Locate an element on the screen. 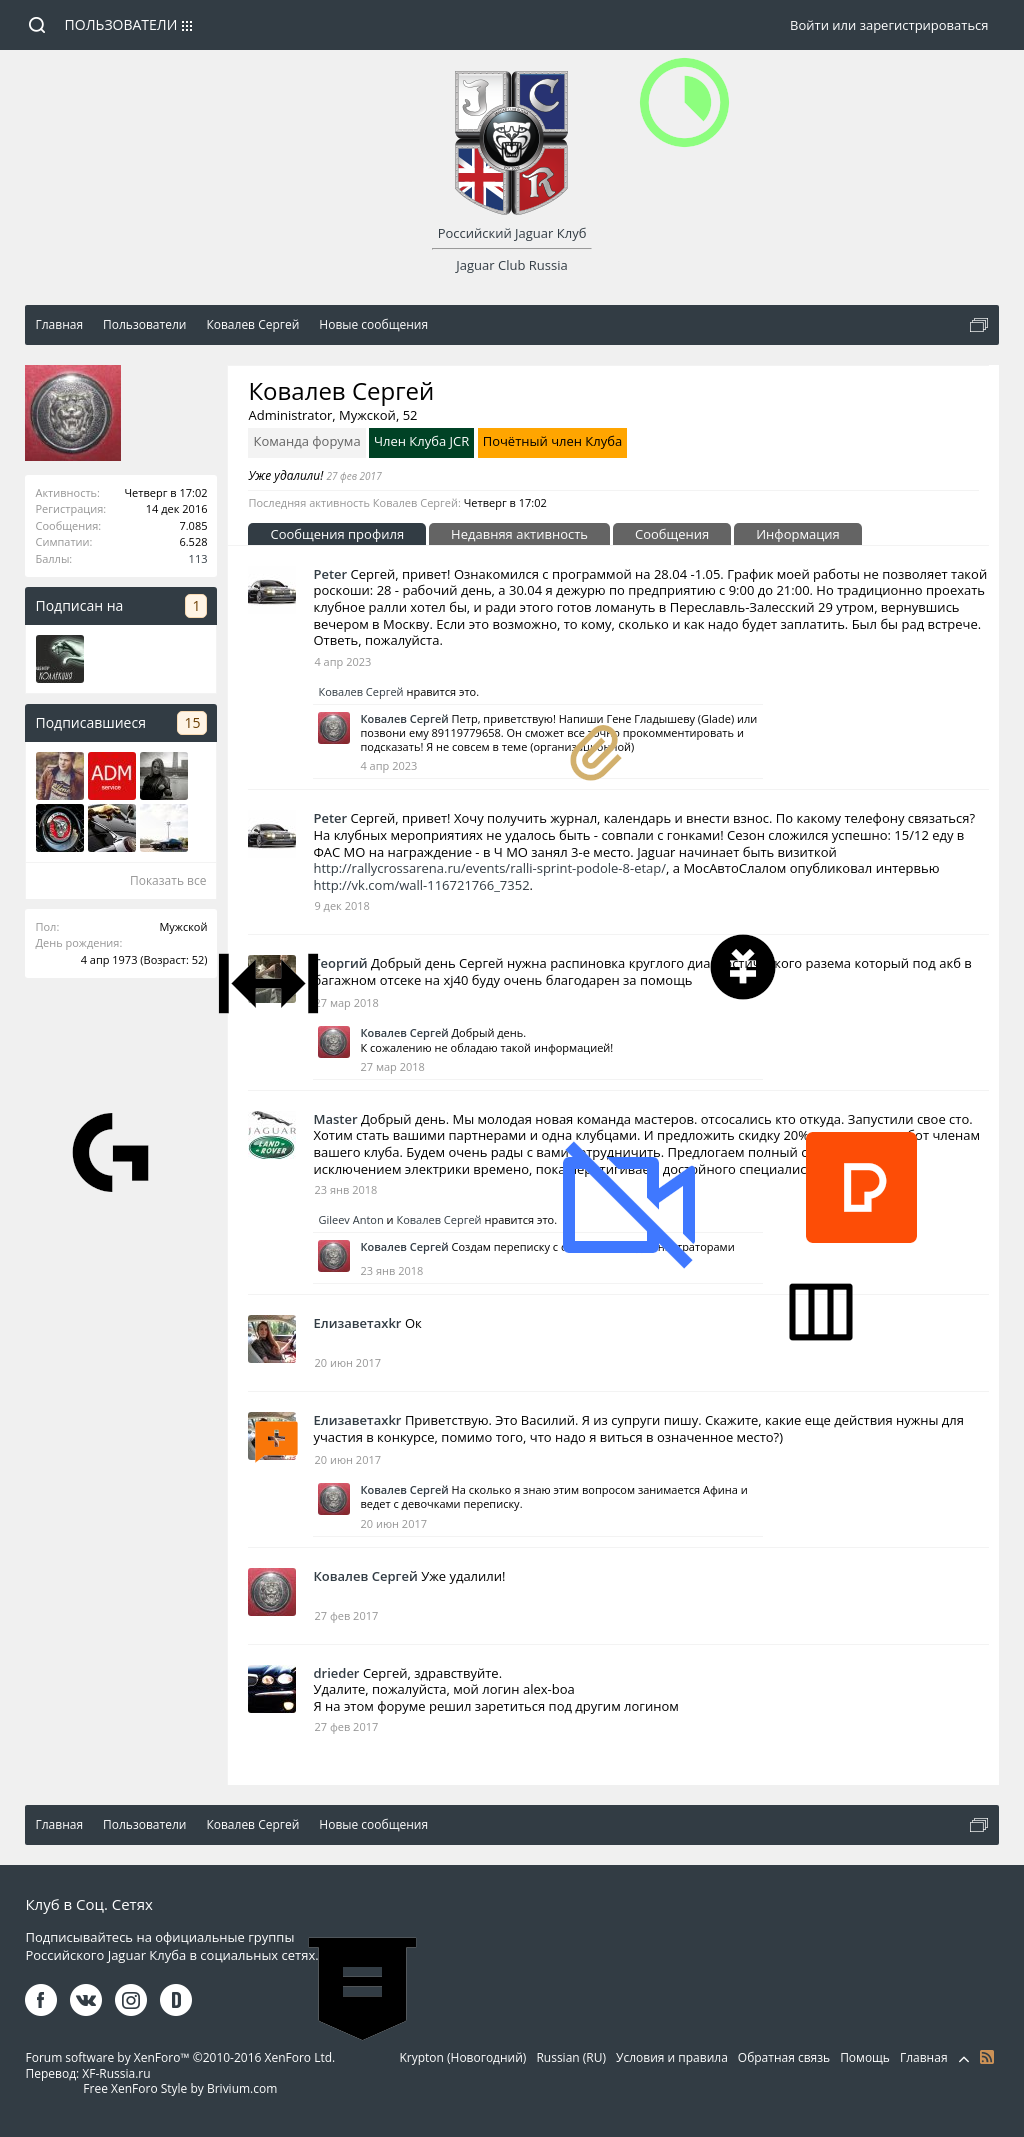 The height and width of the screenshot is (2137, 1024). logitech g gaming brand logo is located at coordinates (110, 1152).